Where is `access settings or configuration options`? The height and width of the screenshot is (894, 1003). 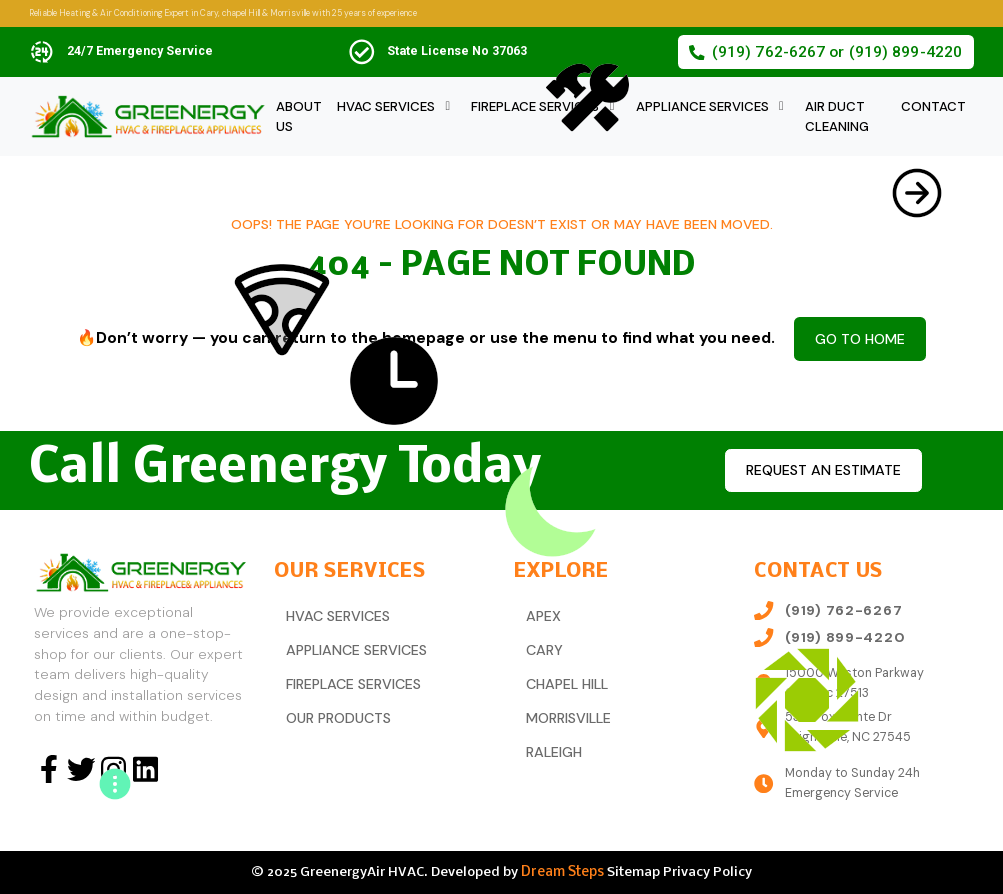 access settings or configuration options is located at coordinates (587, 97).